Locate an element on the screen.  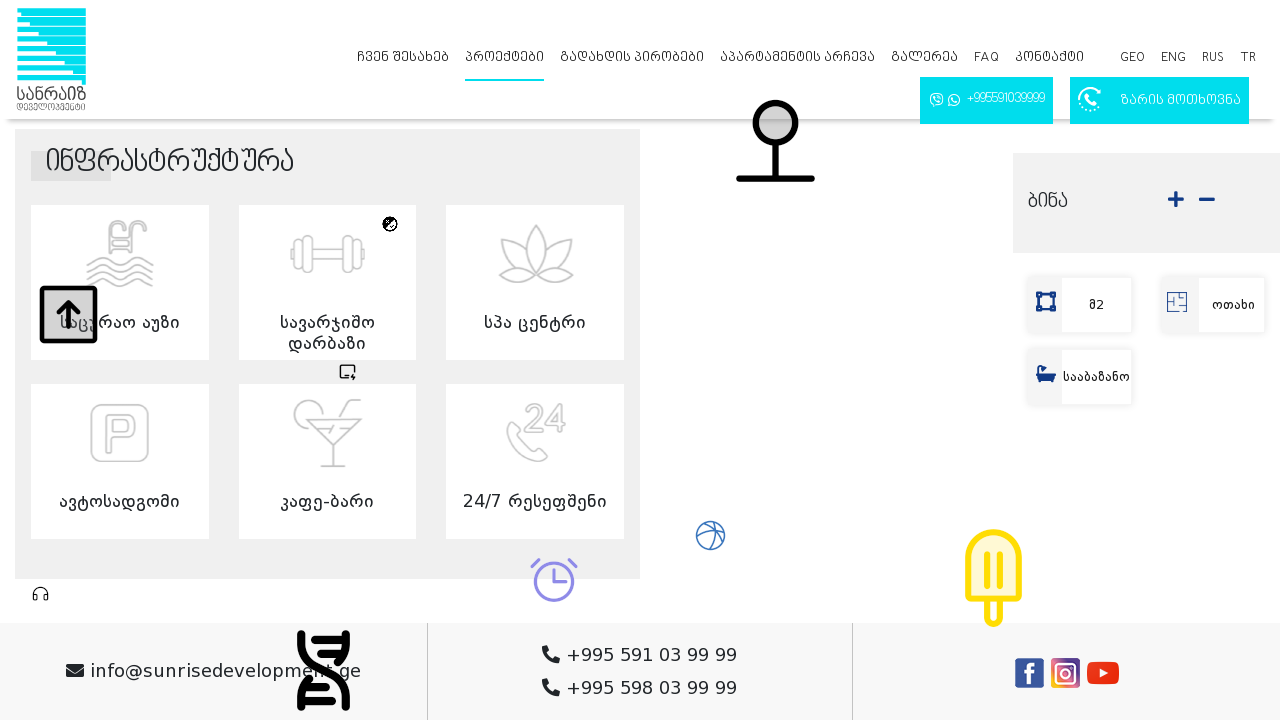
access audio or music player is located at coordinates (40, 594).